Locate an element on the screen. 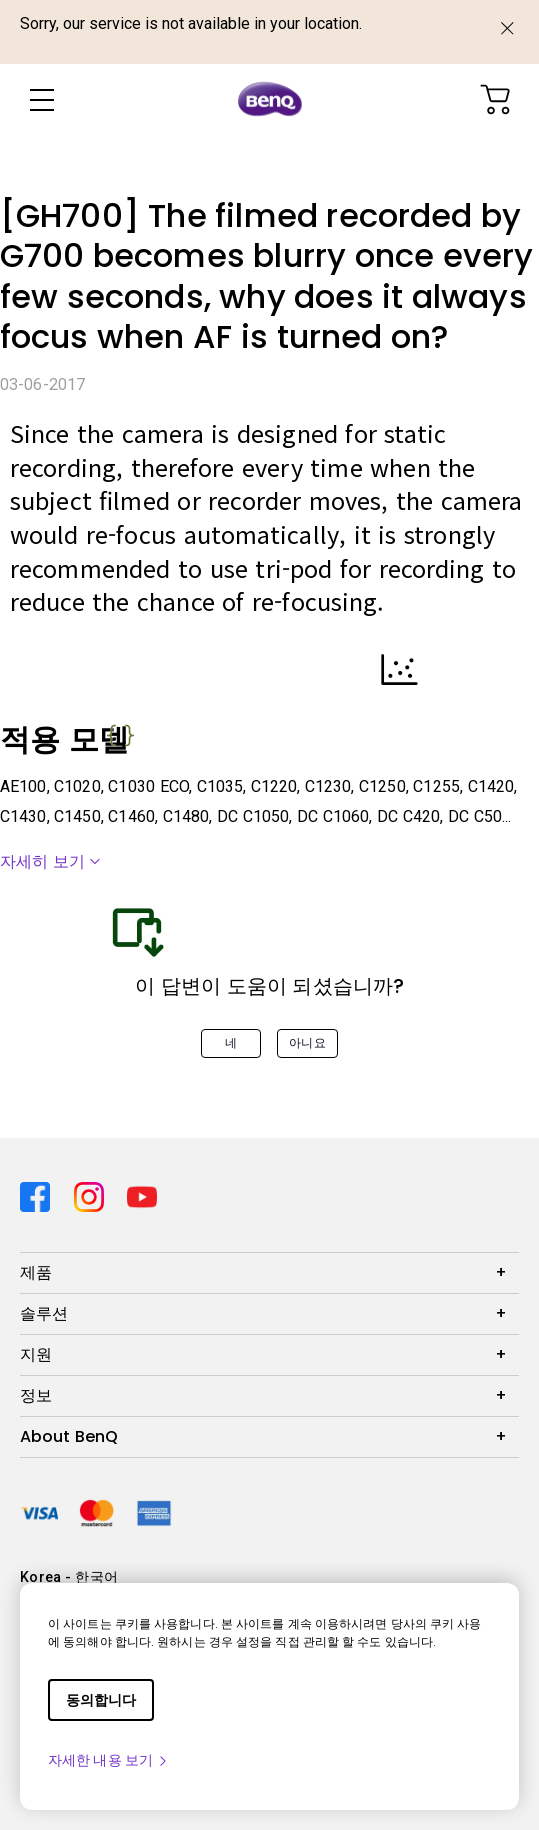 The image size is (539, 1830). view scatter plot data is located at coordinates (399, 669).